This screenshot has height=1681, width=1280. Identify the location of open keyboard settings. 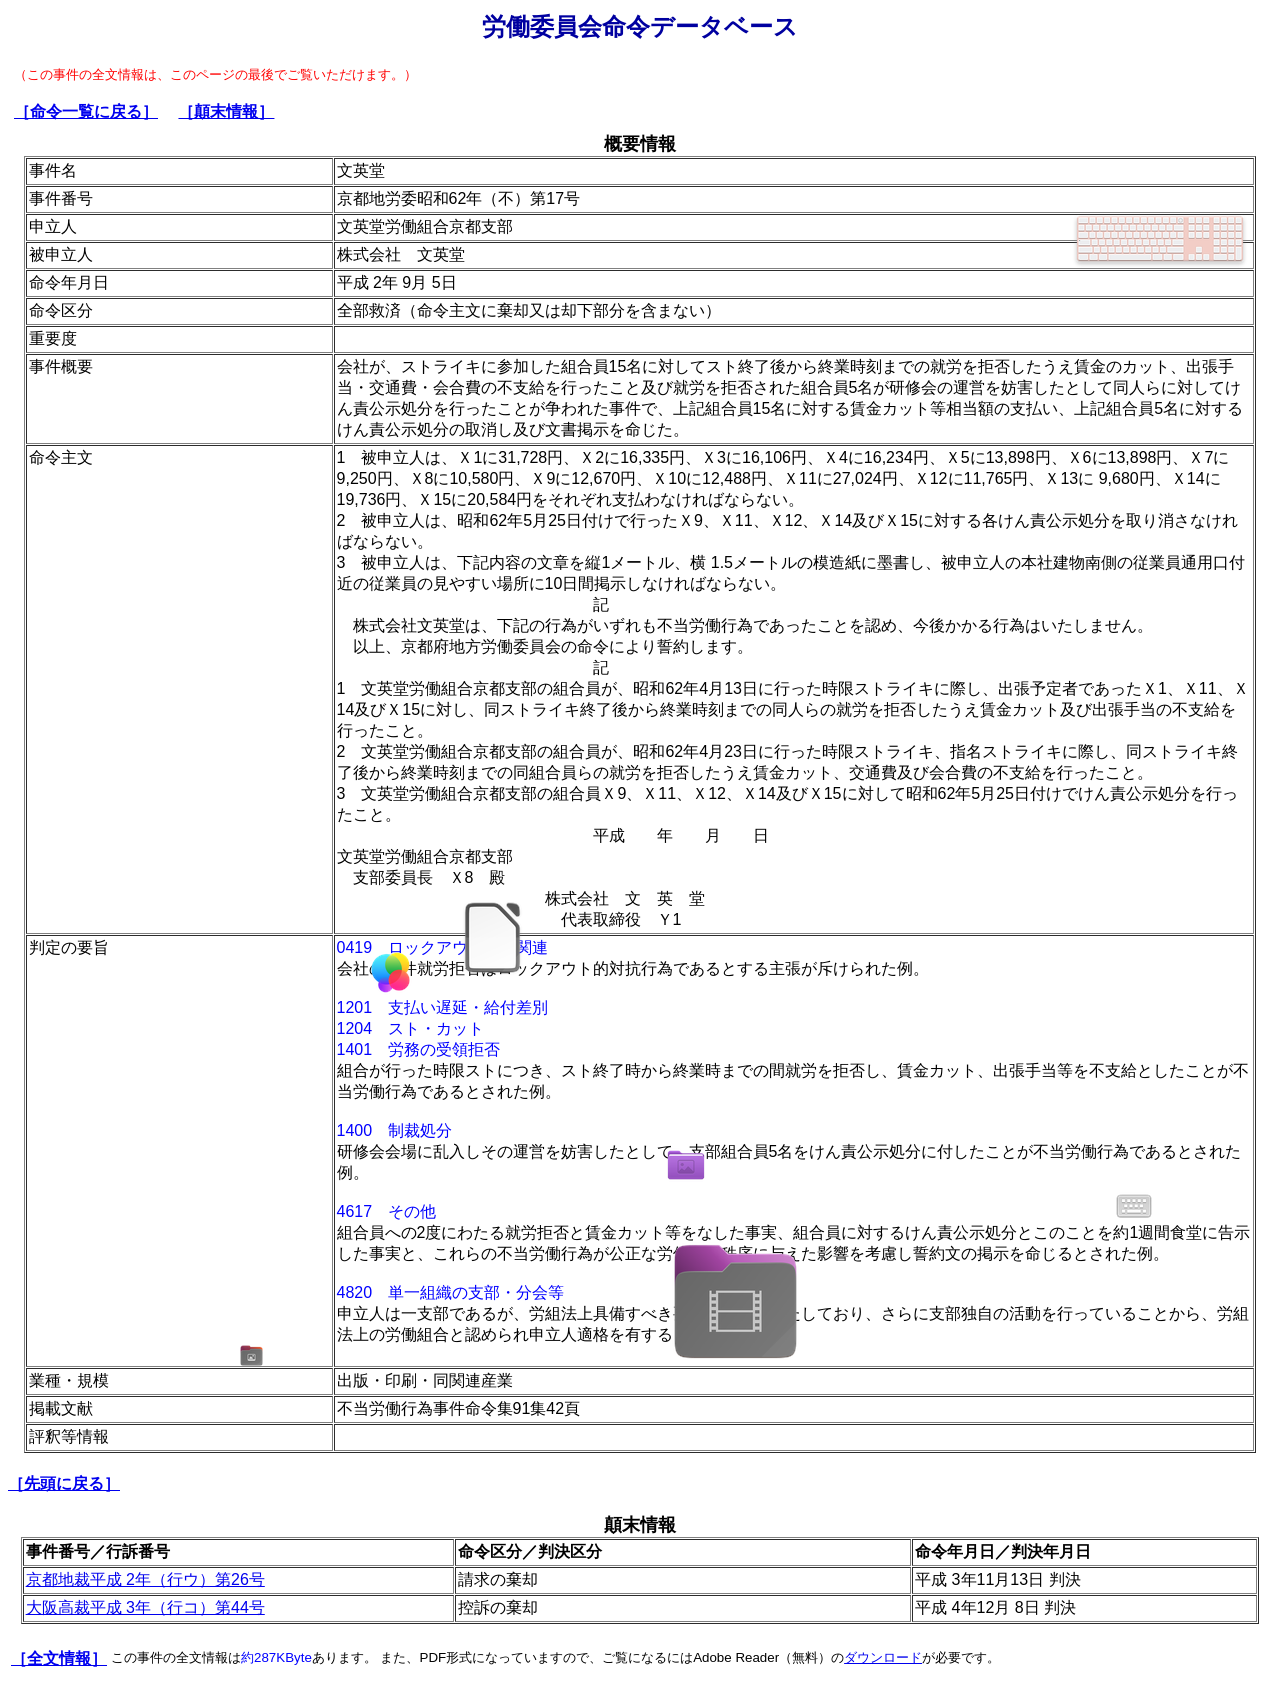
(1134, 1206).